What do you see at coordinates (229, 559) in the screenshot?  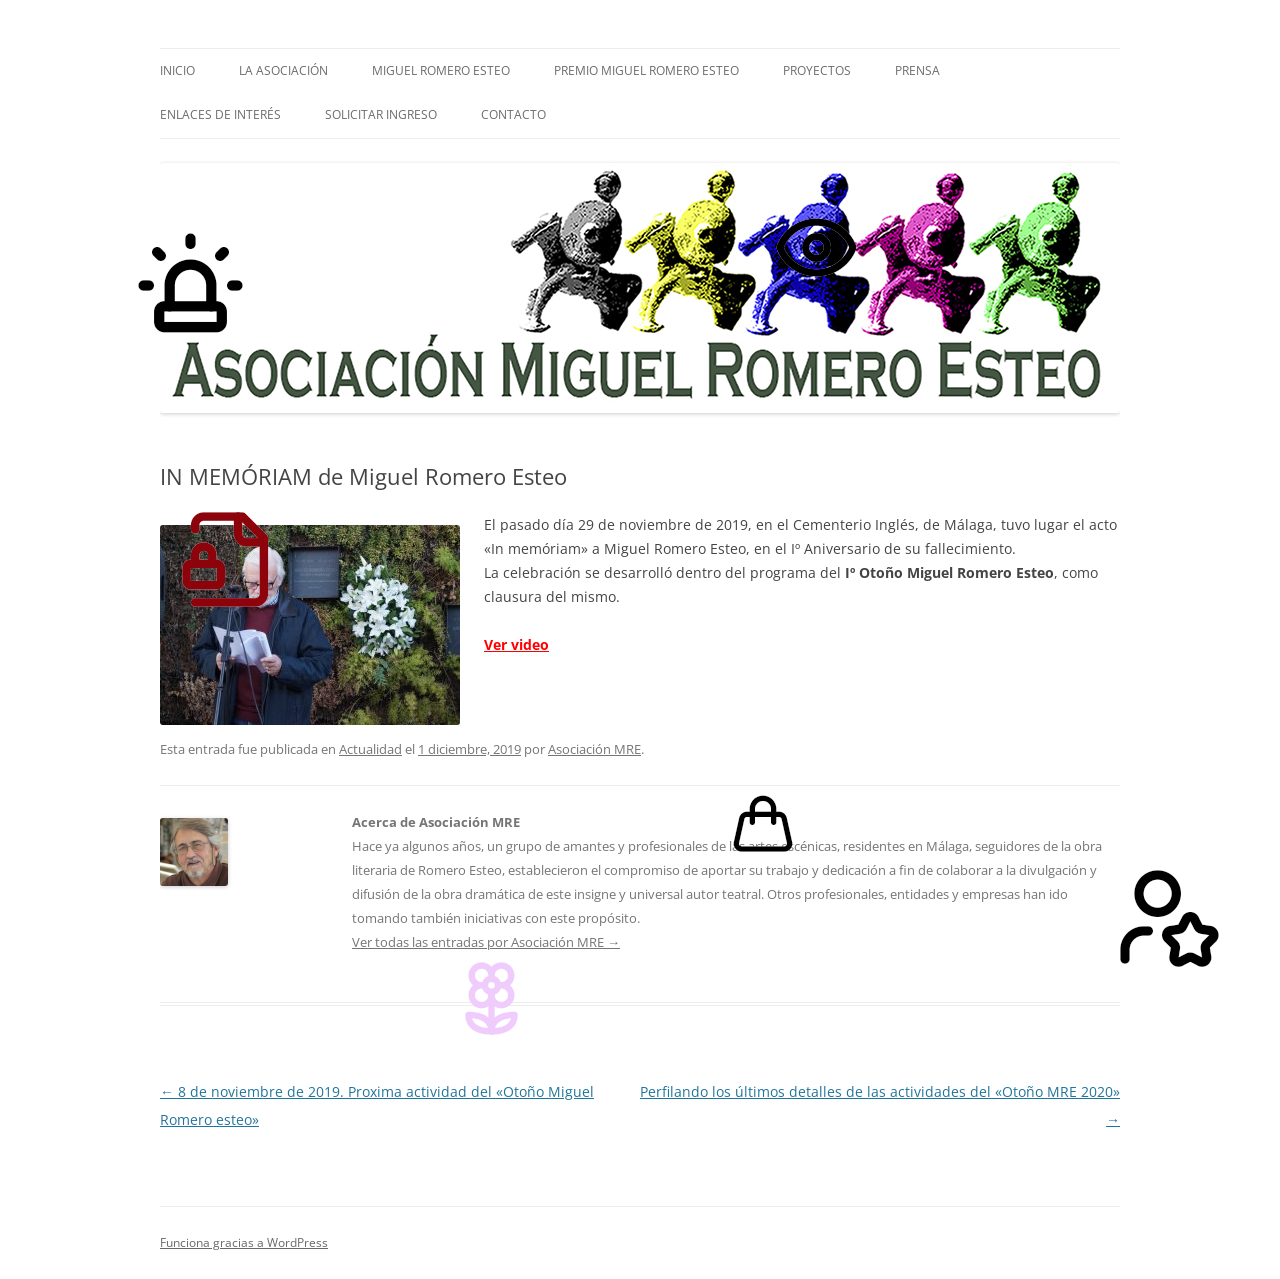 I see `access a password-protected file` at bounding box center [229, 559].